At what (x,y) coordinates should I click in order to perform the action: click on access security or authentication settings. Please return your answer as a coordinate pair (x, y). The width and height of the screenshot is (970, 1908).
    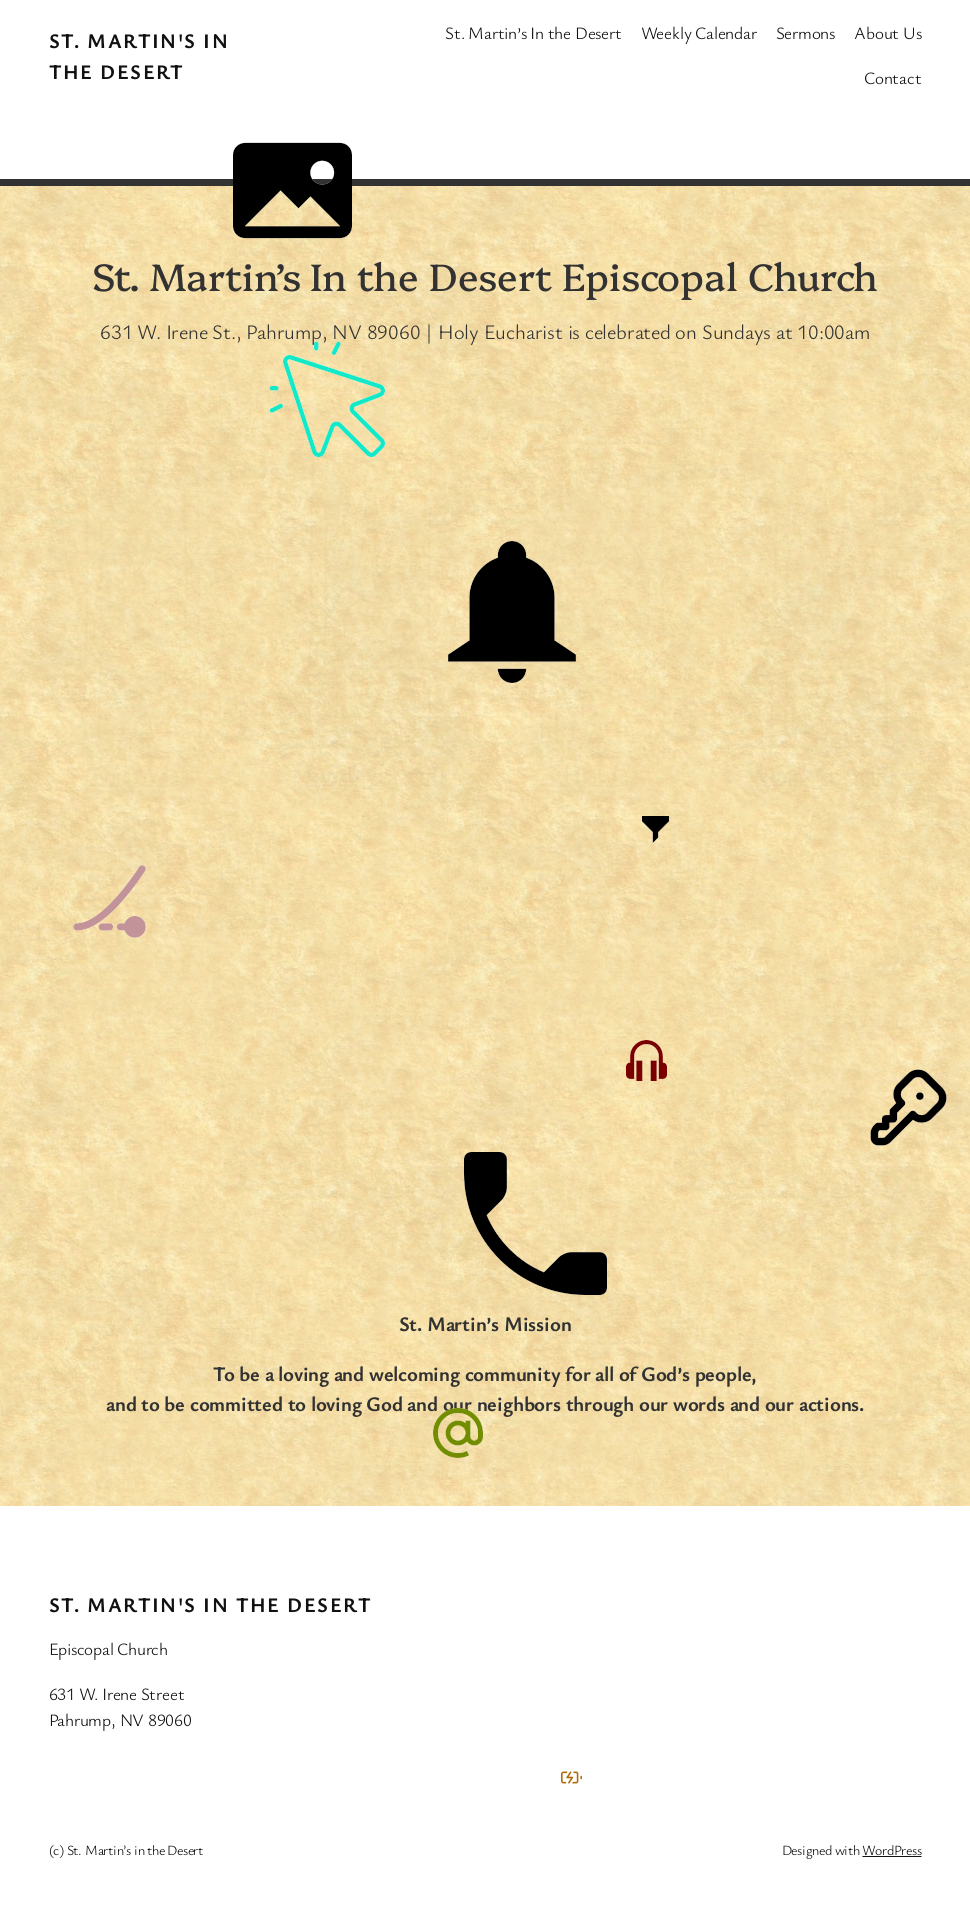
    Looking at the image, I should click on (908, 1107).